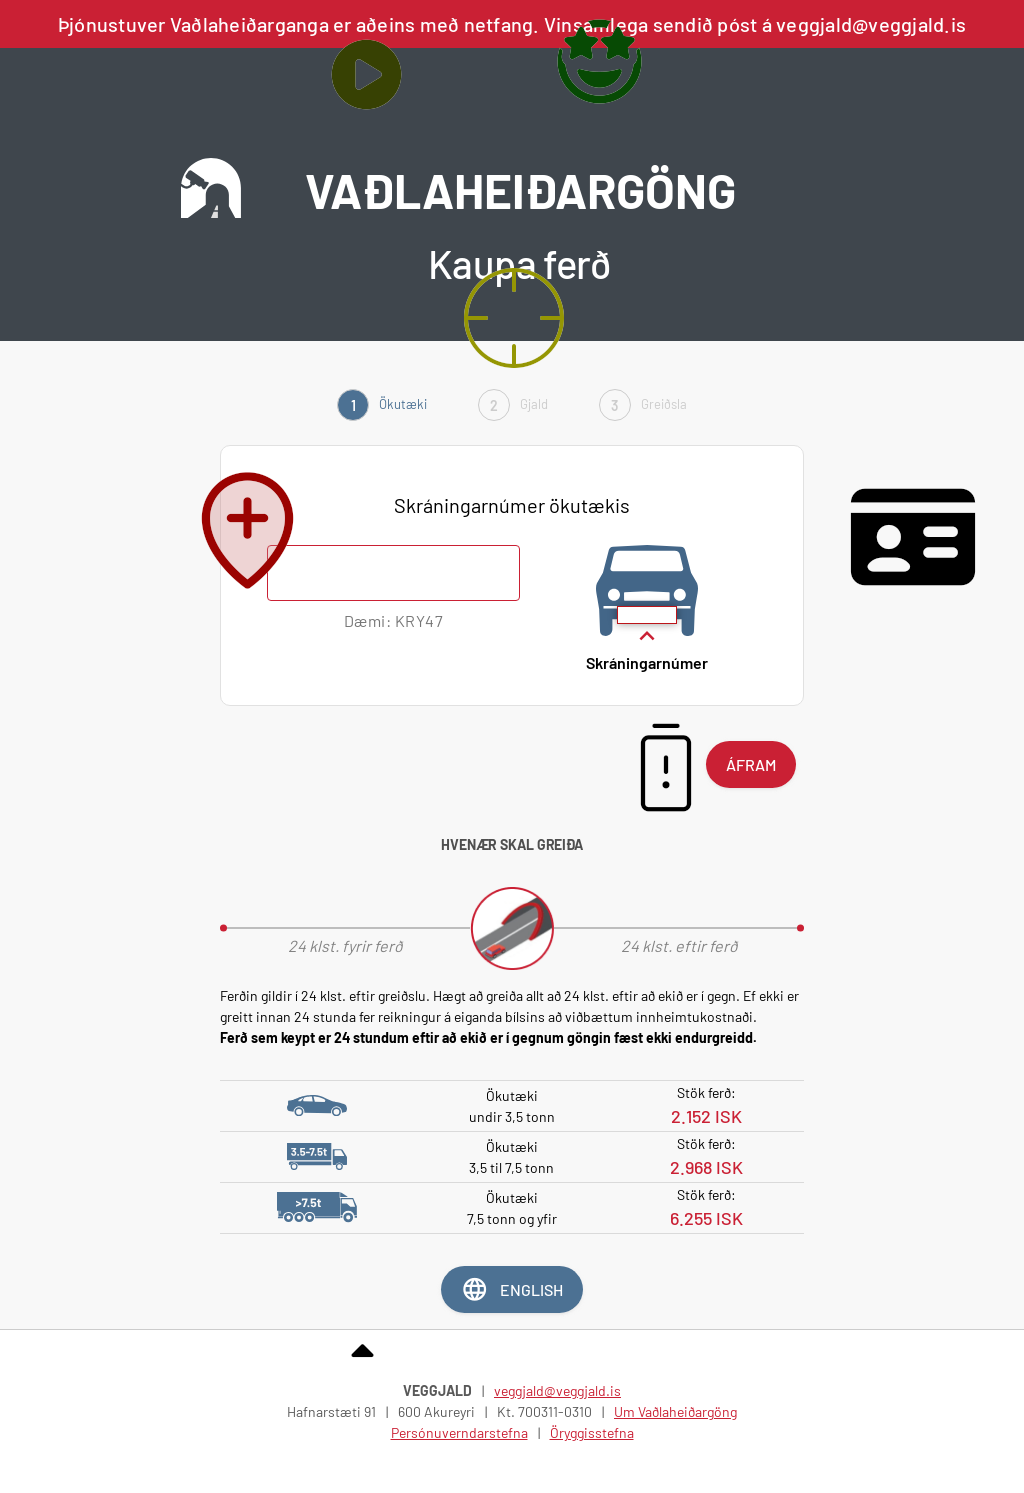 The height and width of the screenshot is (1493, 1024). Describe the element at coordinates (362, 1351) in the screenshot. I see `collapse an expanded section` at that location.